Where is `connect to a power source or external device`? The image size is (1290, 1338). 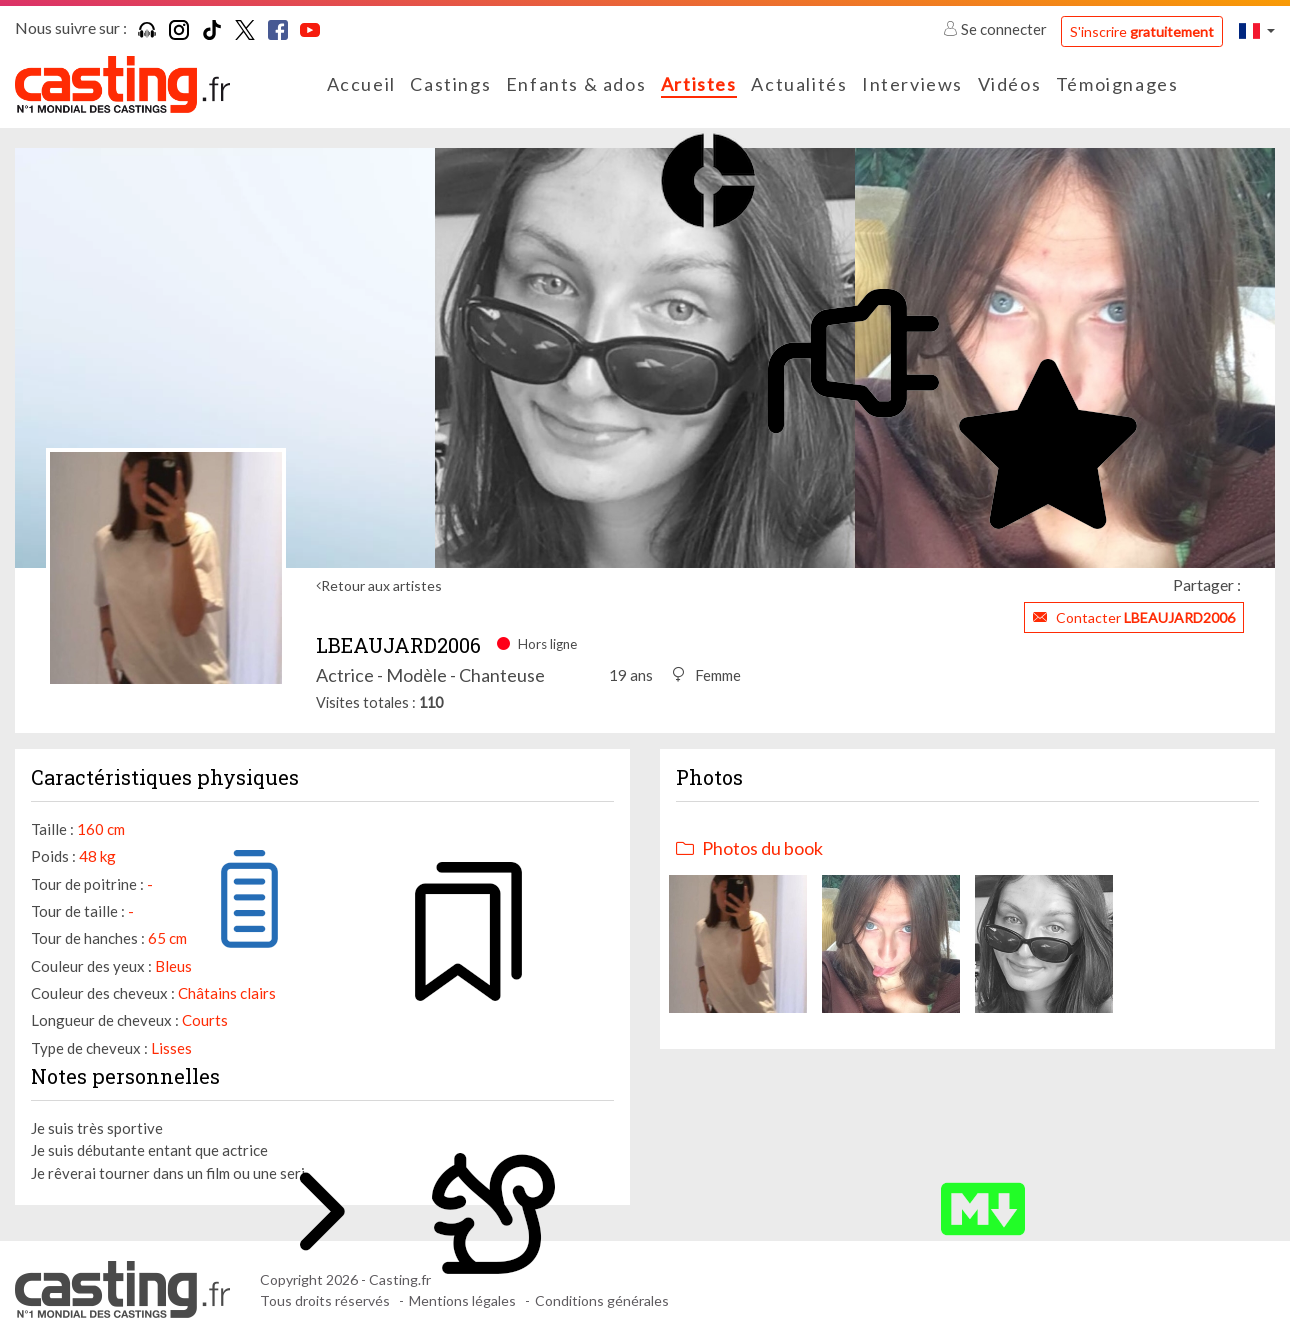 connect to a power source or external device is located at coordinates (853, 358).